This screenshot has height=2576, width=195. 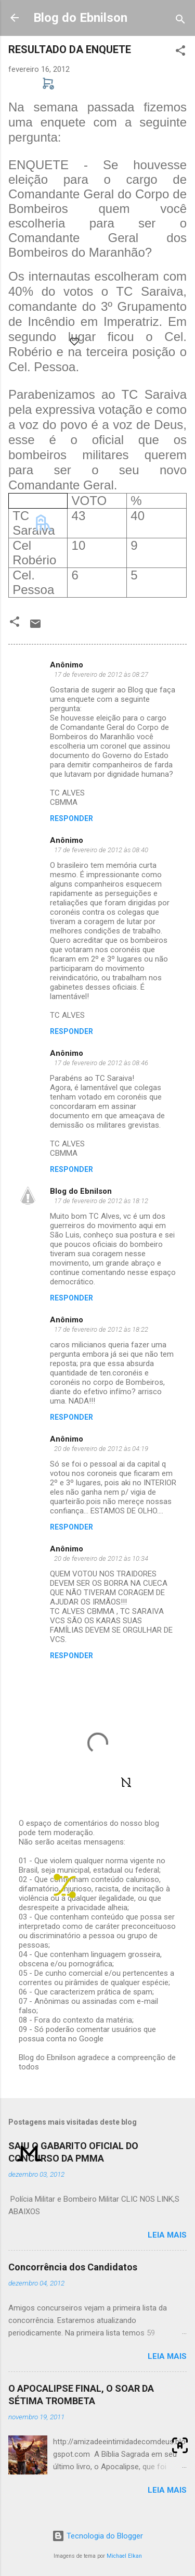 I want to click on disable code block or syntax formatting, so click(x=126, y=1782).